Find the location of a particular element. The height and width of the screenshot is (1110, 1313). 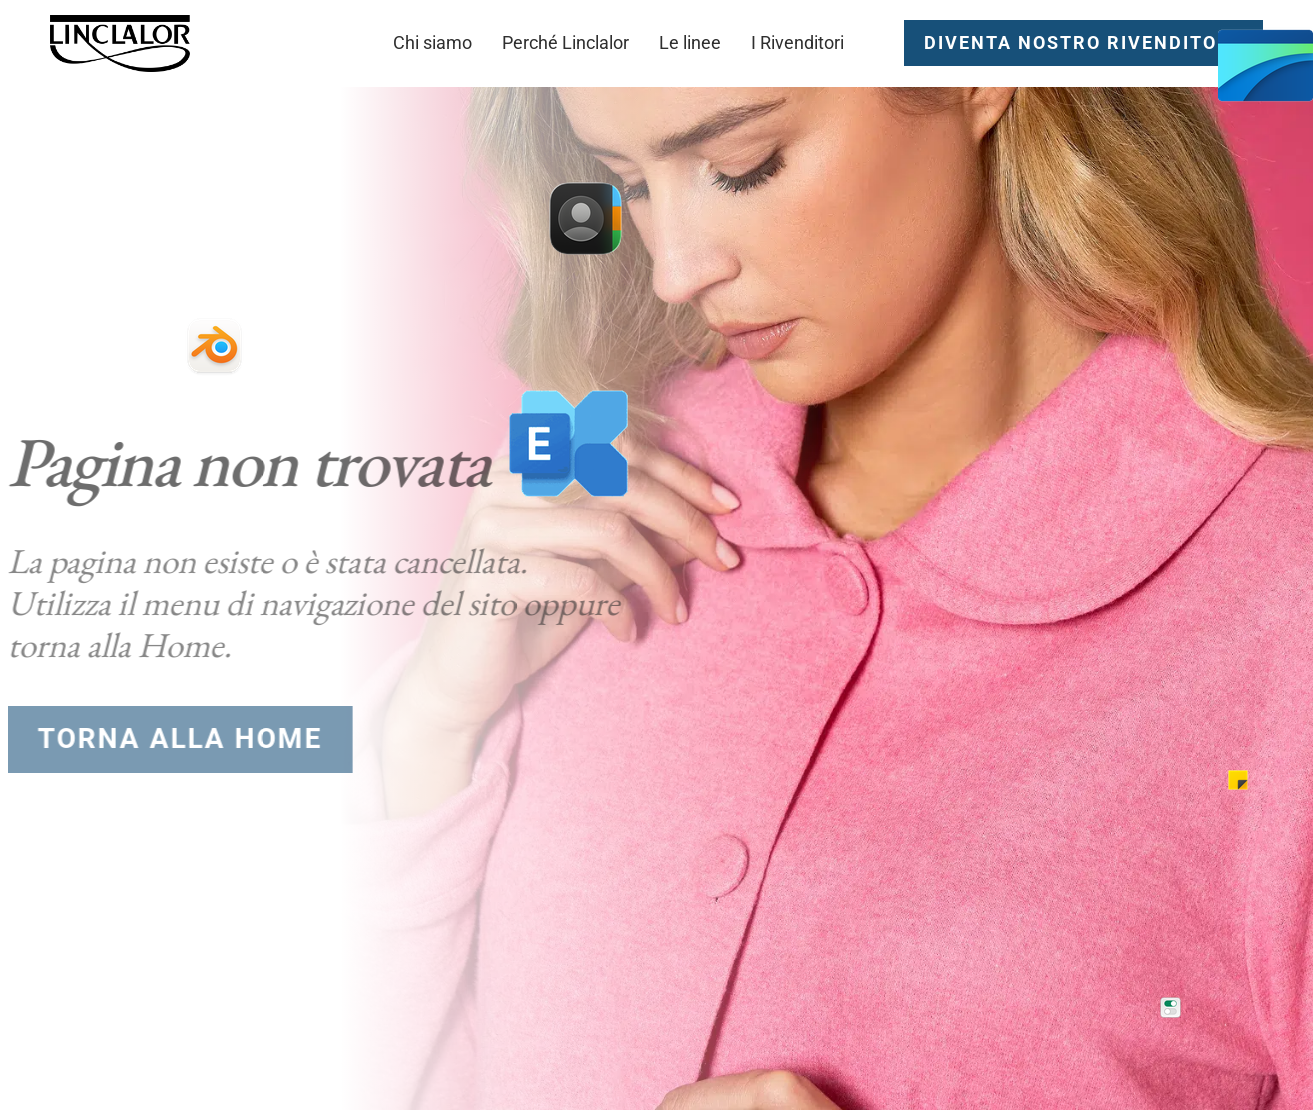

launch microsoft edge webview runtime is located at coordinates (1265, 65).